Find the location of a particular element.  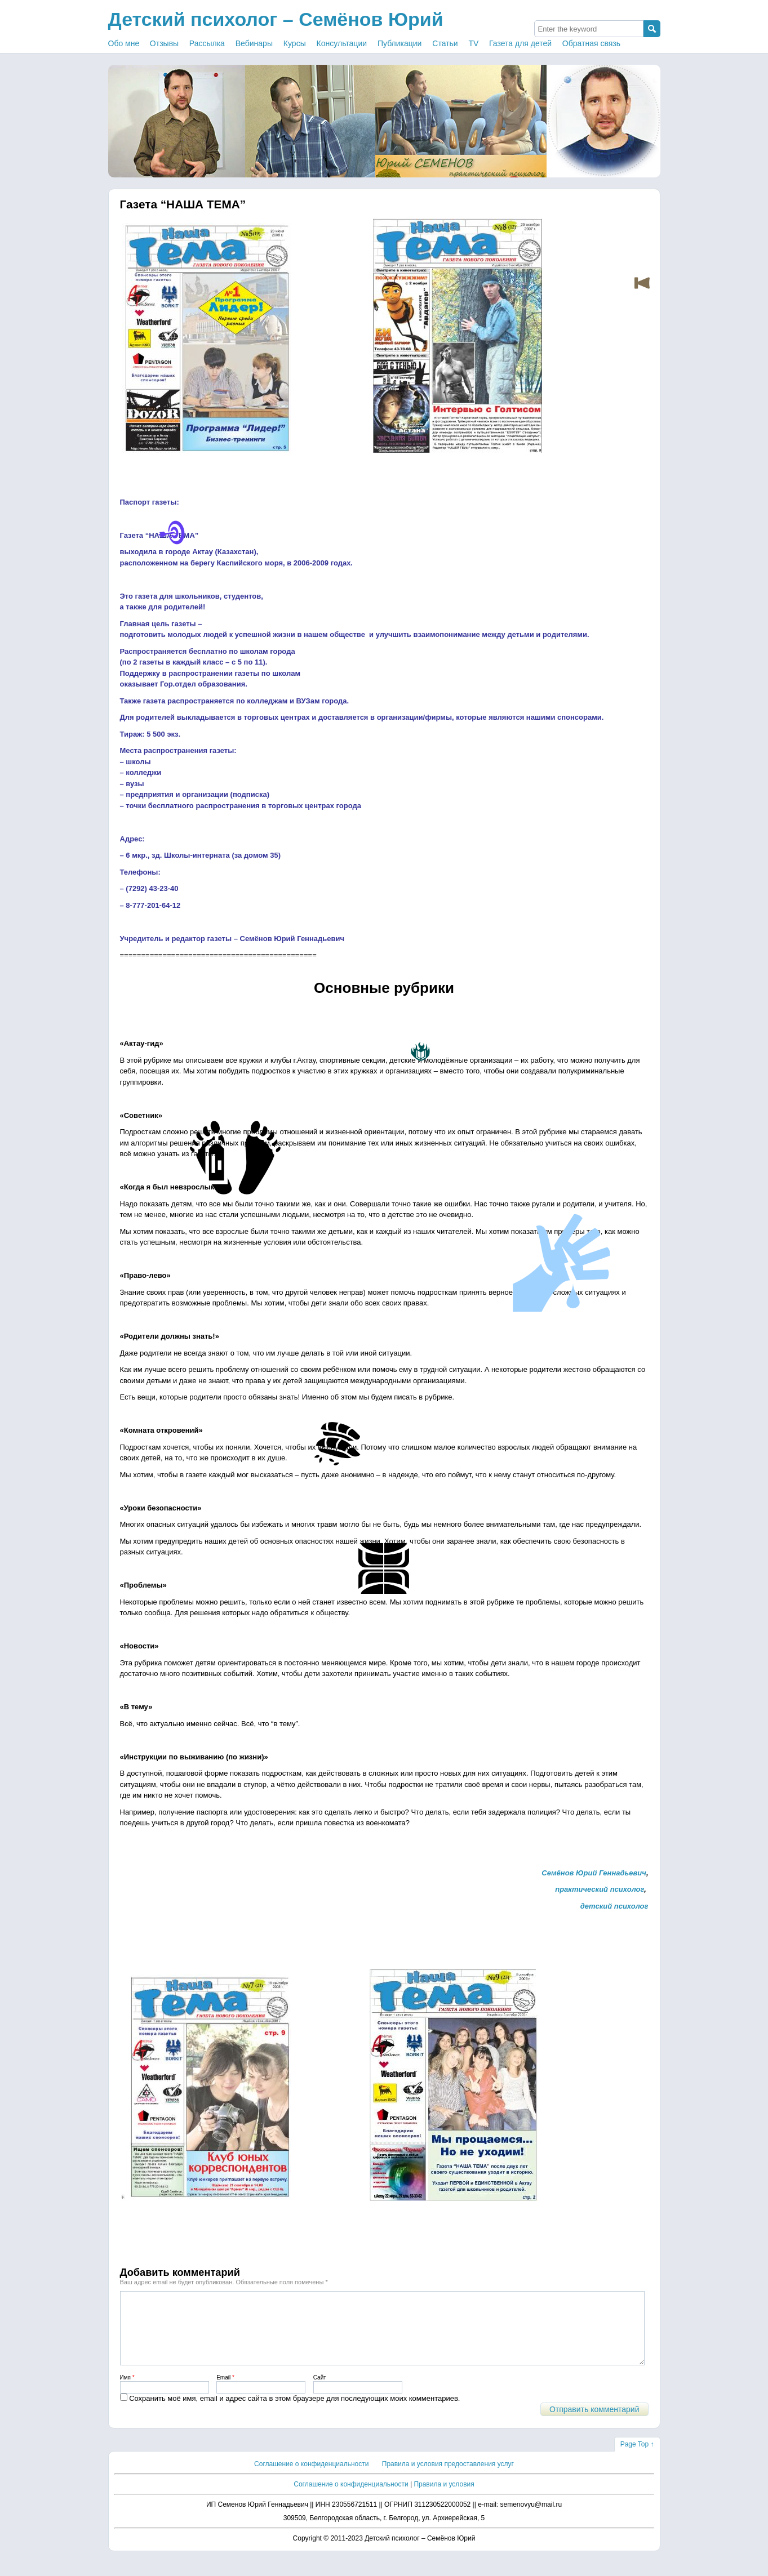

set or view your goals is located at coordinates (171, 532).